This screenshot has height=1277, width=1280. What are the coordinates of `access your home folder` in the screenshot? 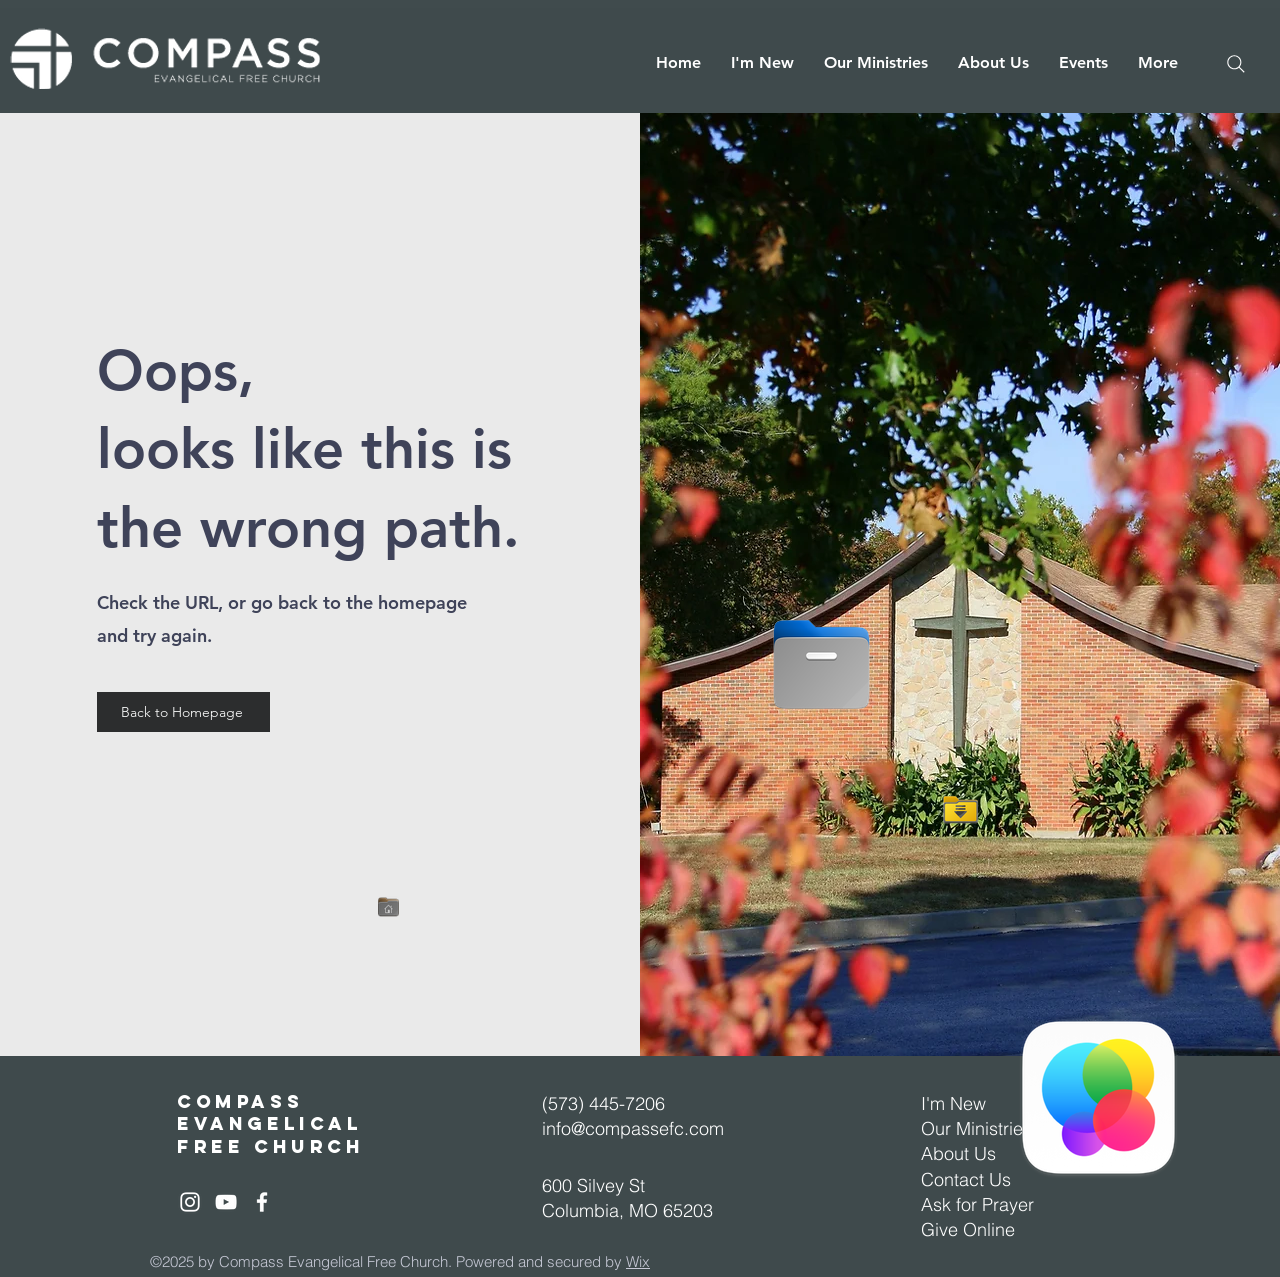 It's located at (388, 906).